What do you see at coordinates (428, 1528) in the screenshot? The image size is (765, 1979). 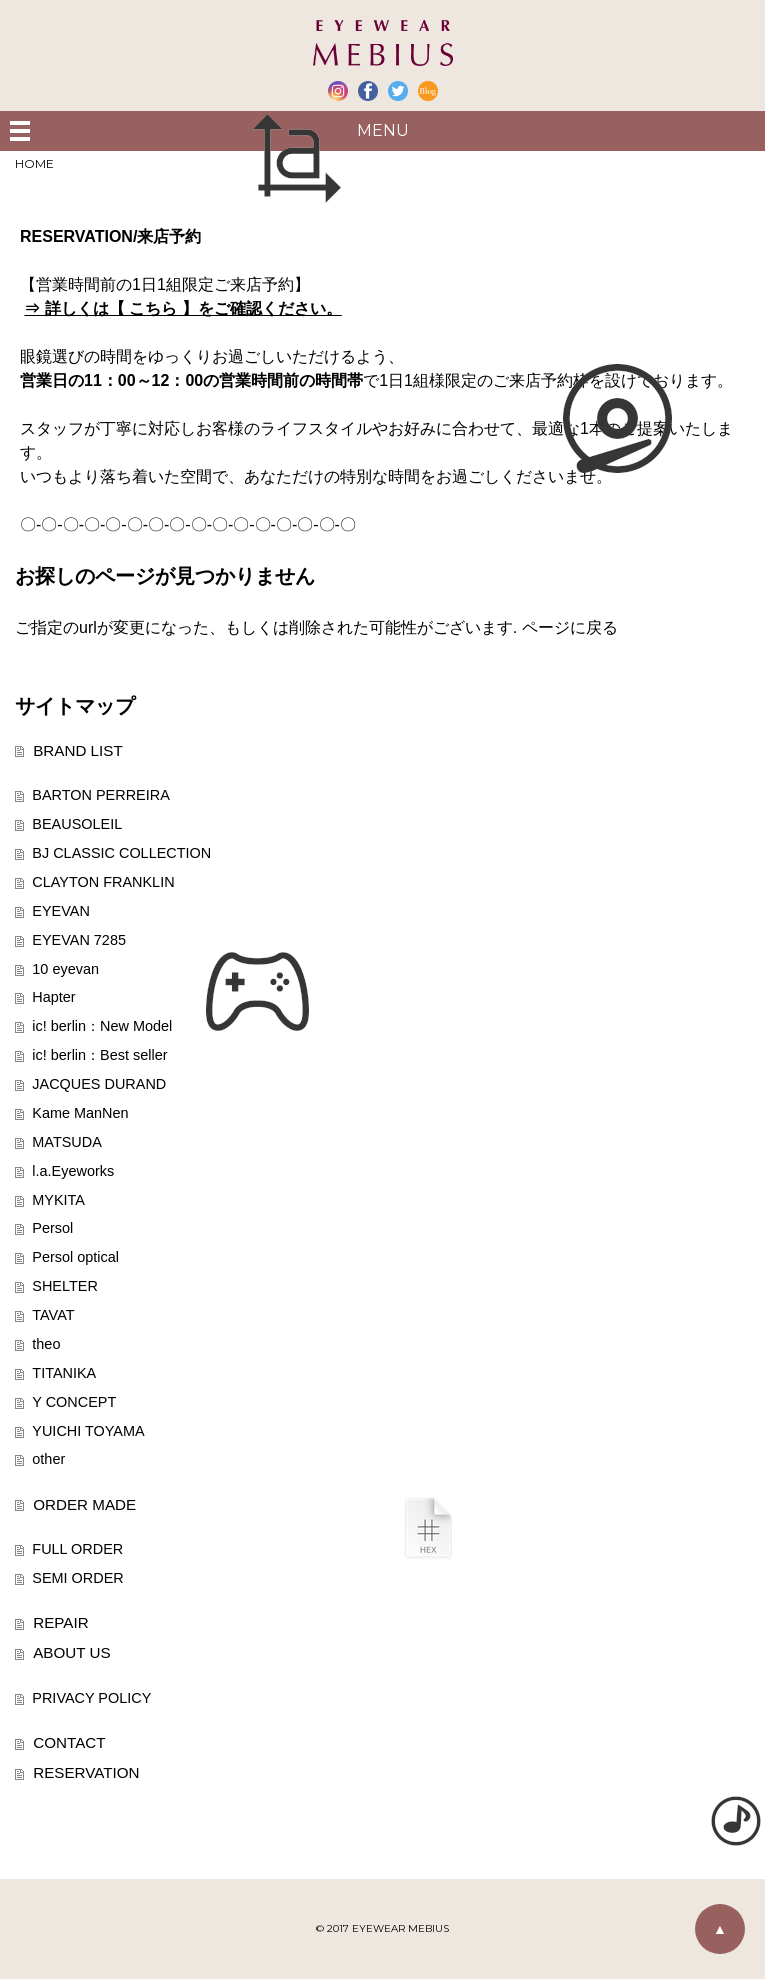 I see `open a hexadecimal data file` at bounding box center [428, 1528].